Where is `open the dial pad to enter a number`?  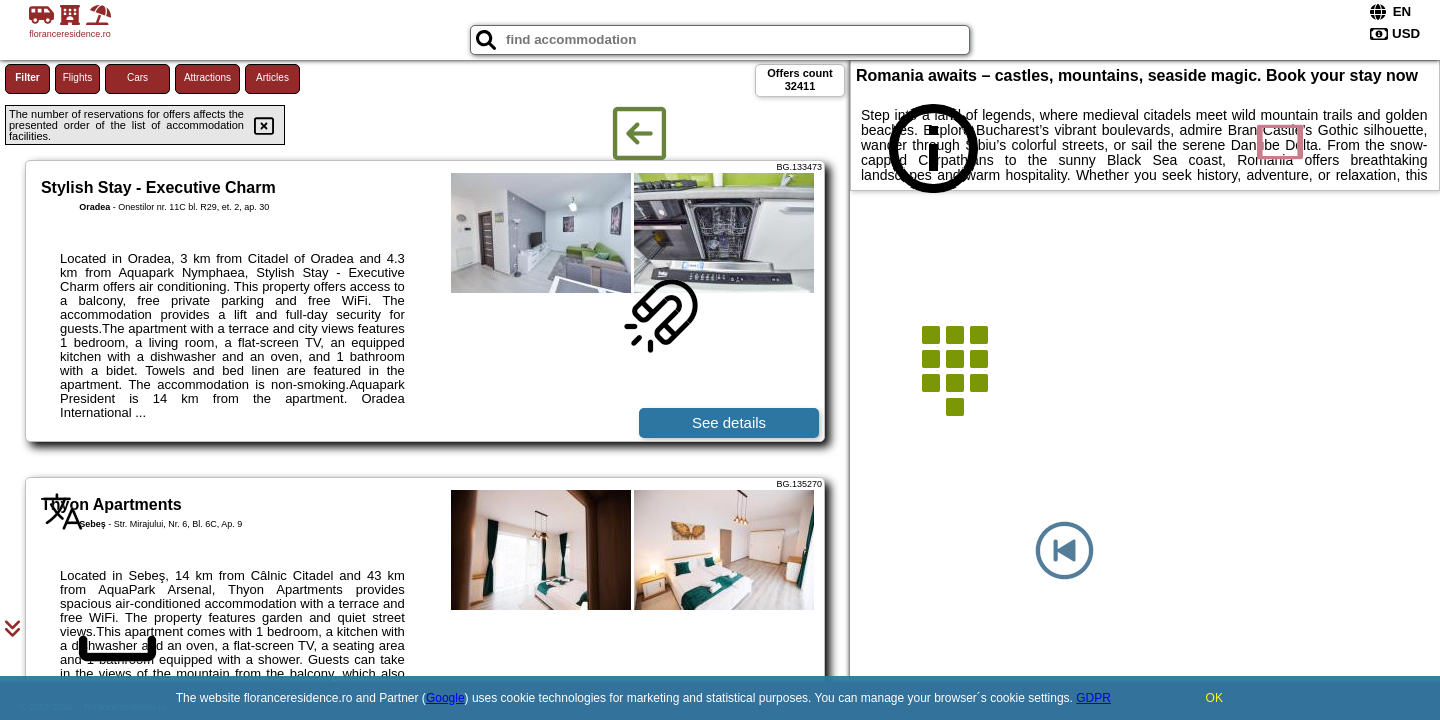
open the dial pad to enter a number is located at coordinates (955, 371).